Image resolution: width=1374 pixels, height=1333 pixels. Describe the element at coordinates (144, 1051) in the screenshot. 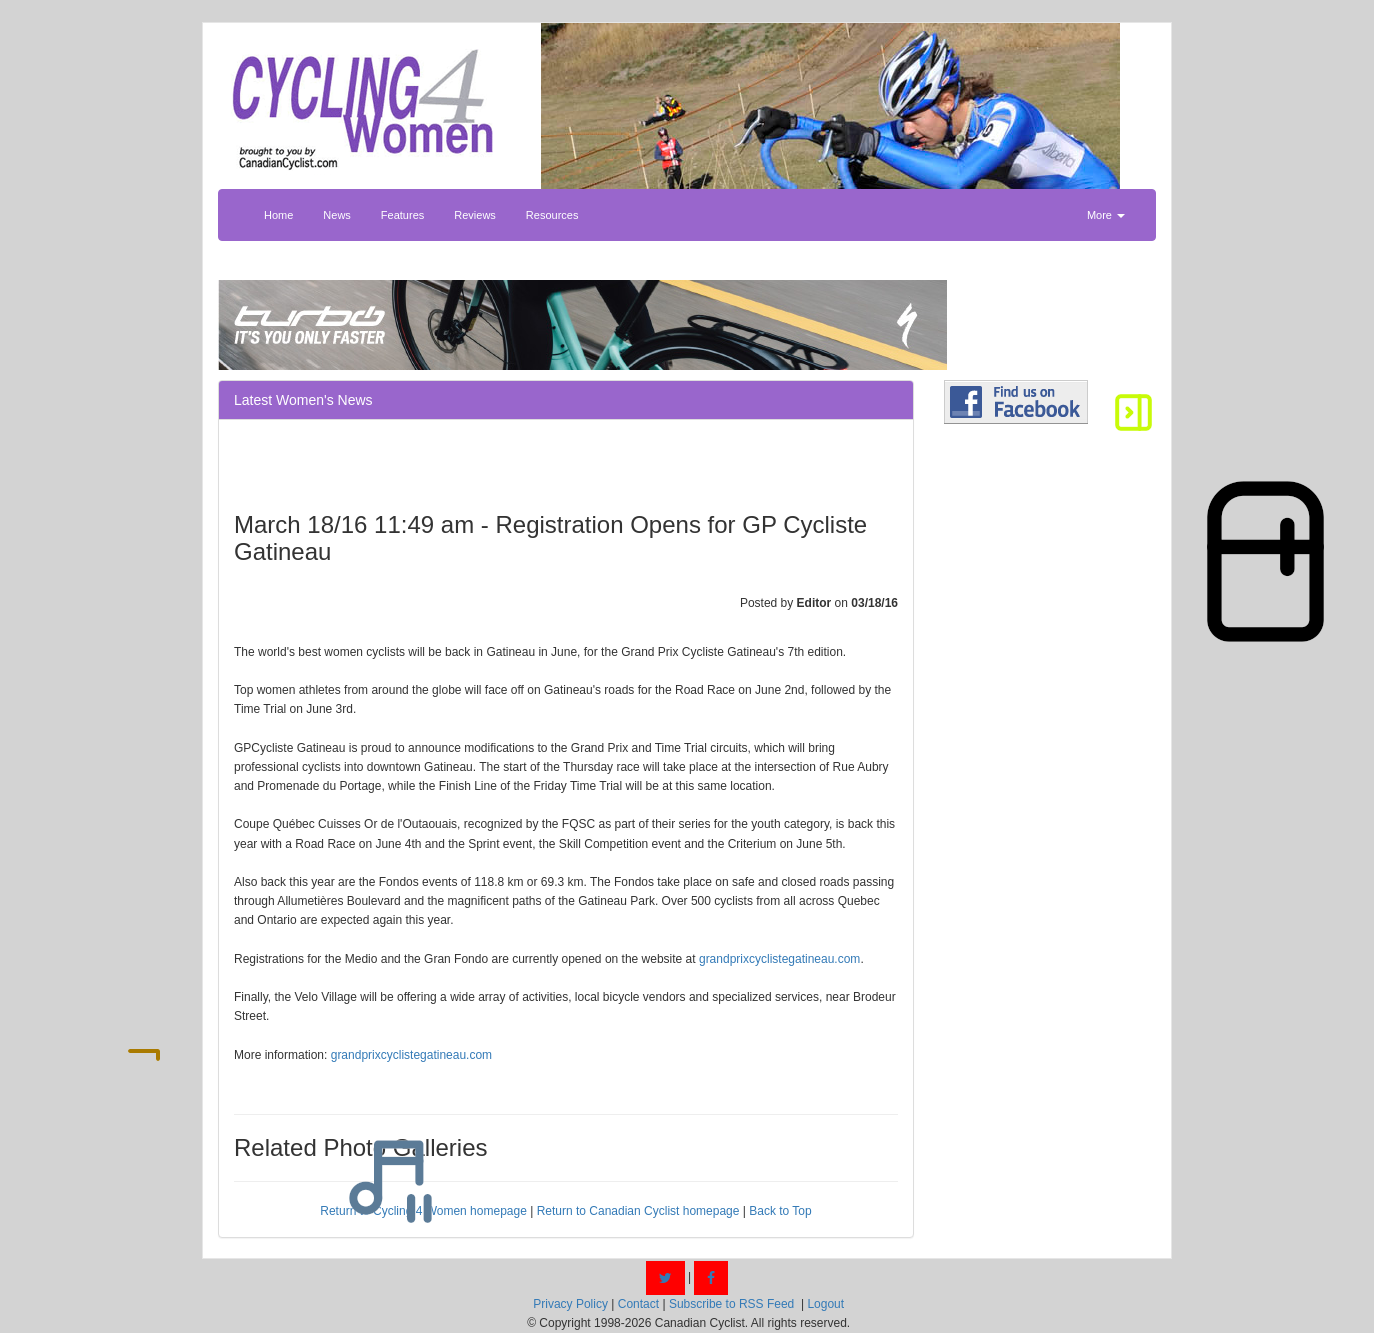

I see `logical NOT operator symbol` at that location.